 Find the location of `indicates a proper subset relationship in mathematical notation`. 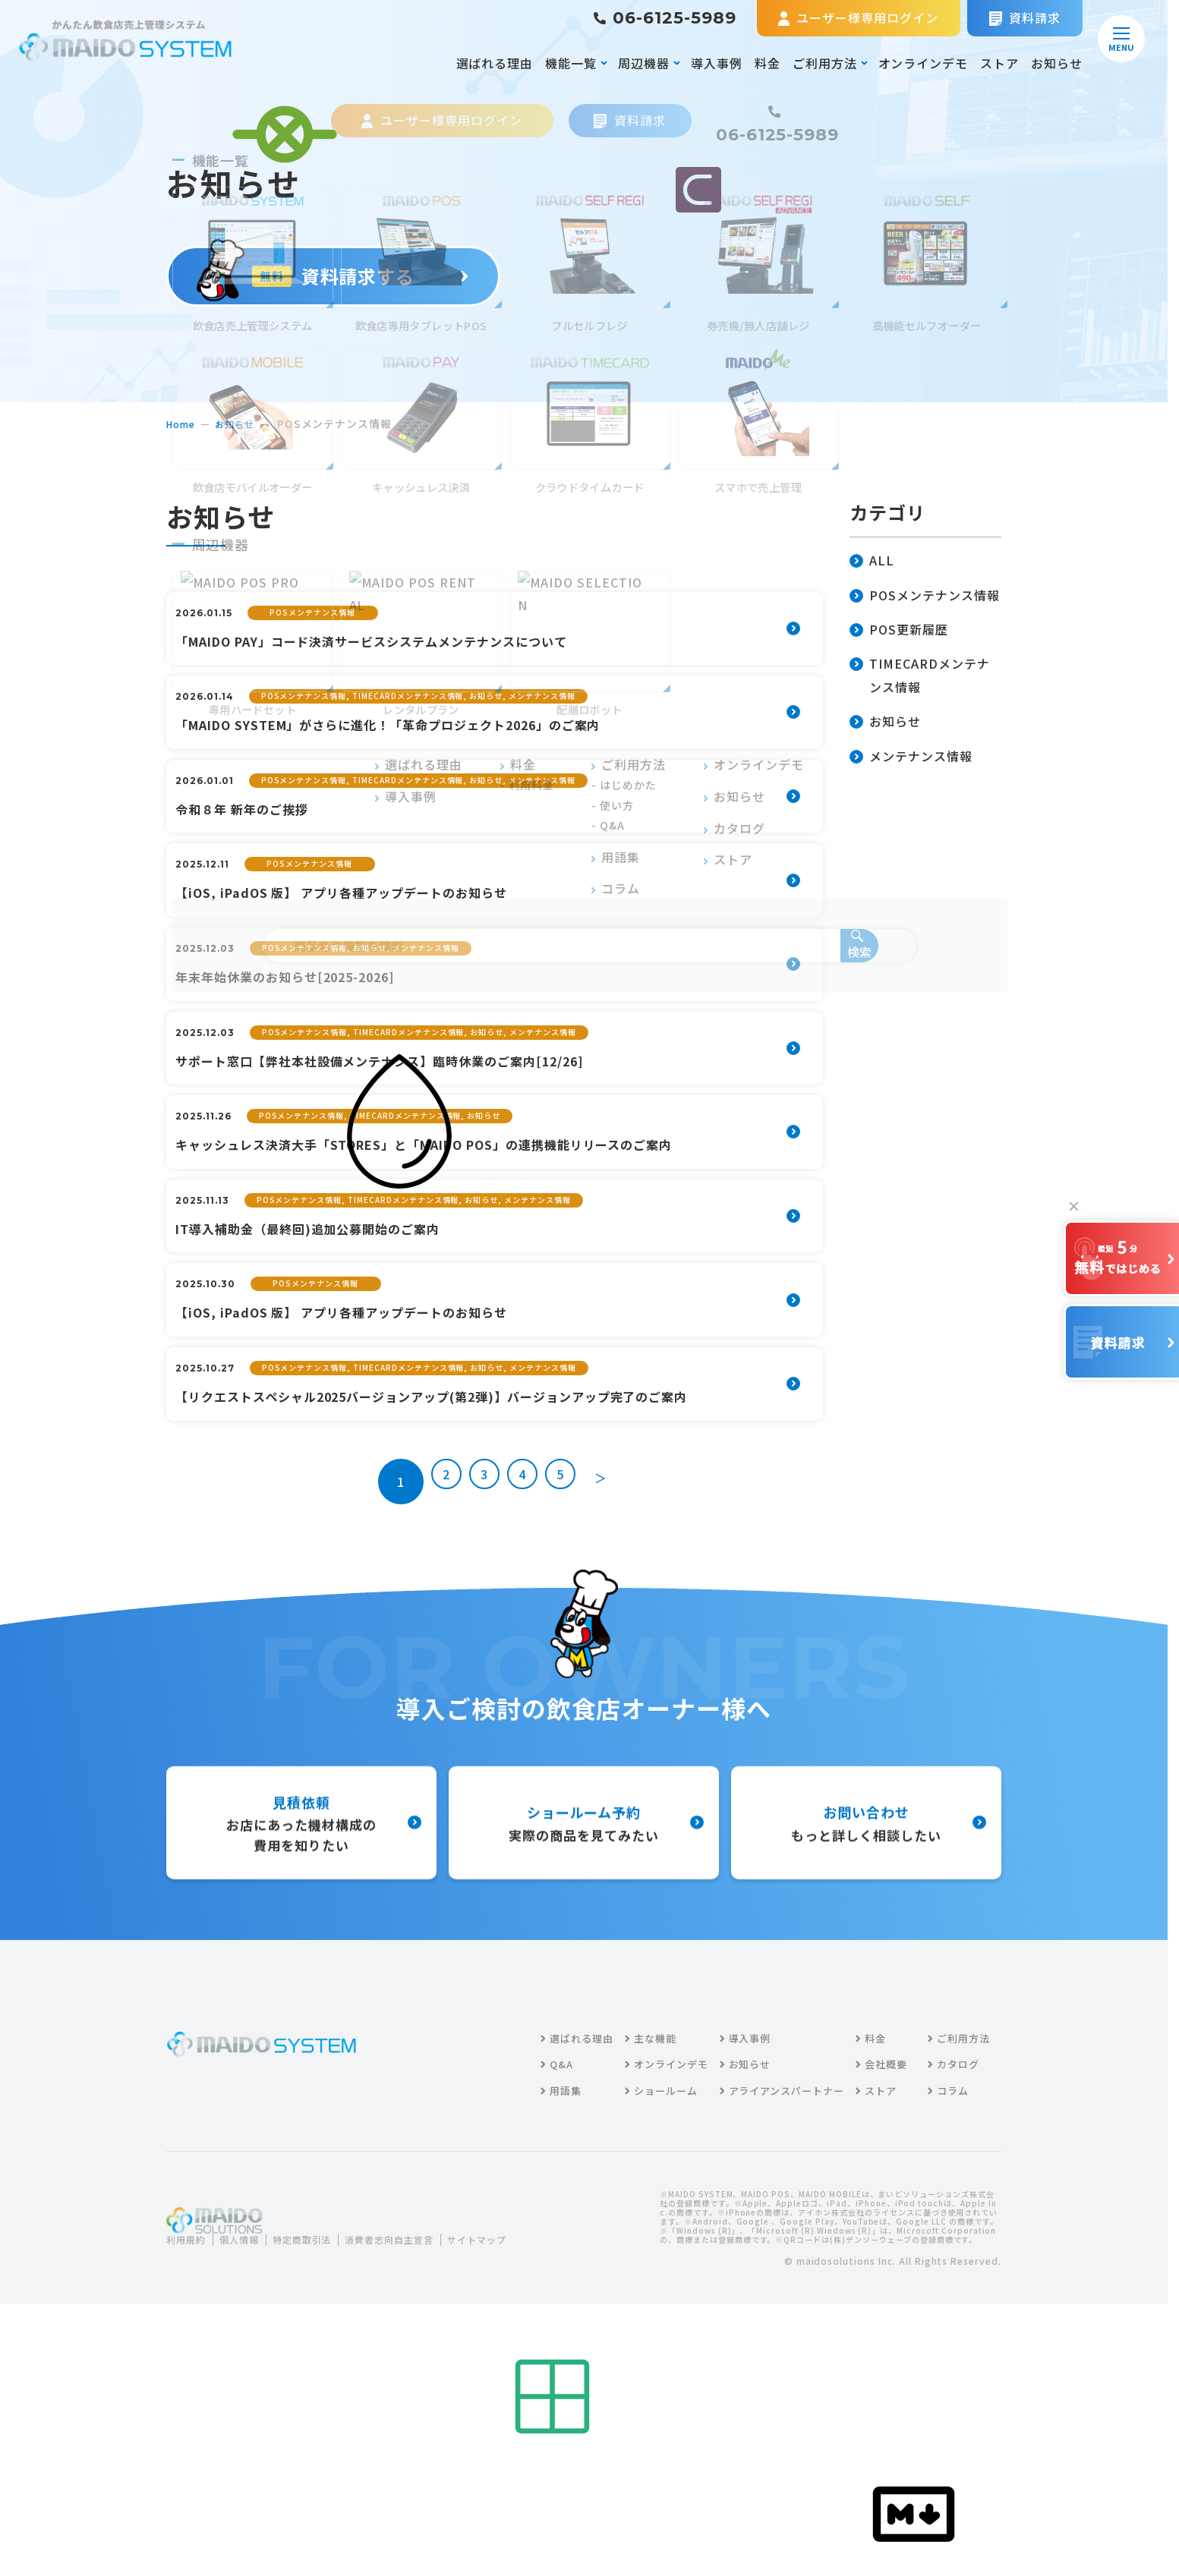

indicates a proper subset relationship in mathematical notation is located at coordinates (698, 190).